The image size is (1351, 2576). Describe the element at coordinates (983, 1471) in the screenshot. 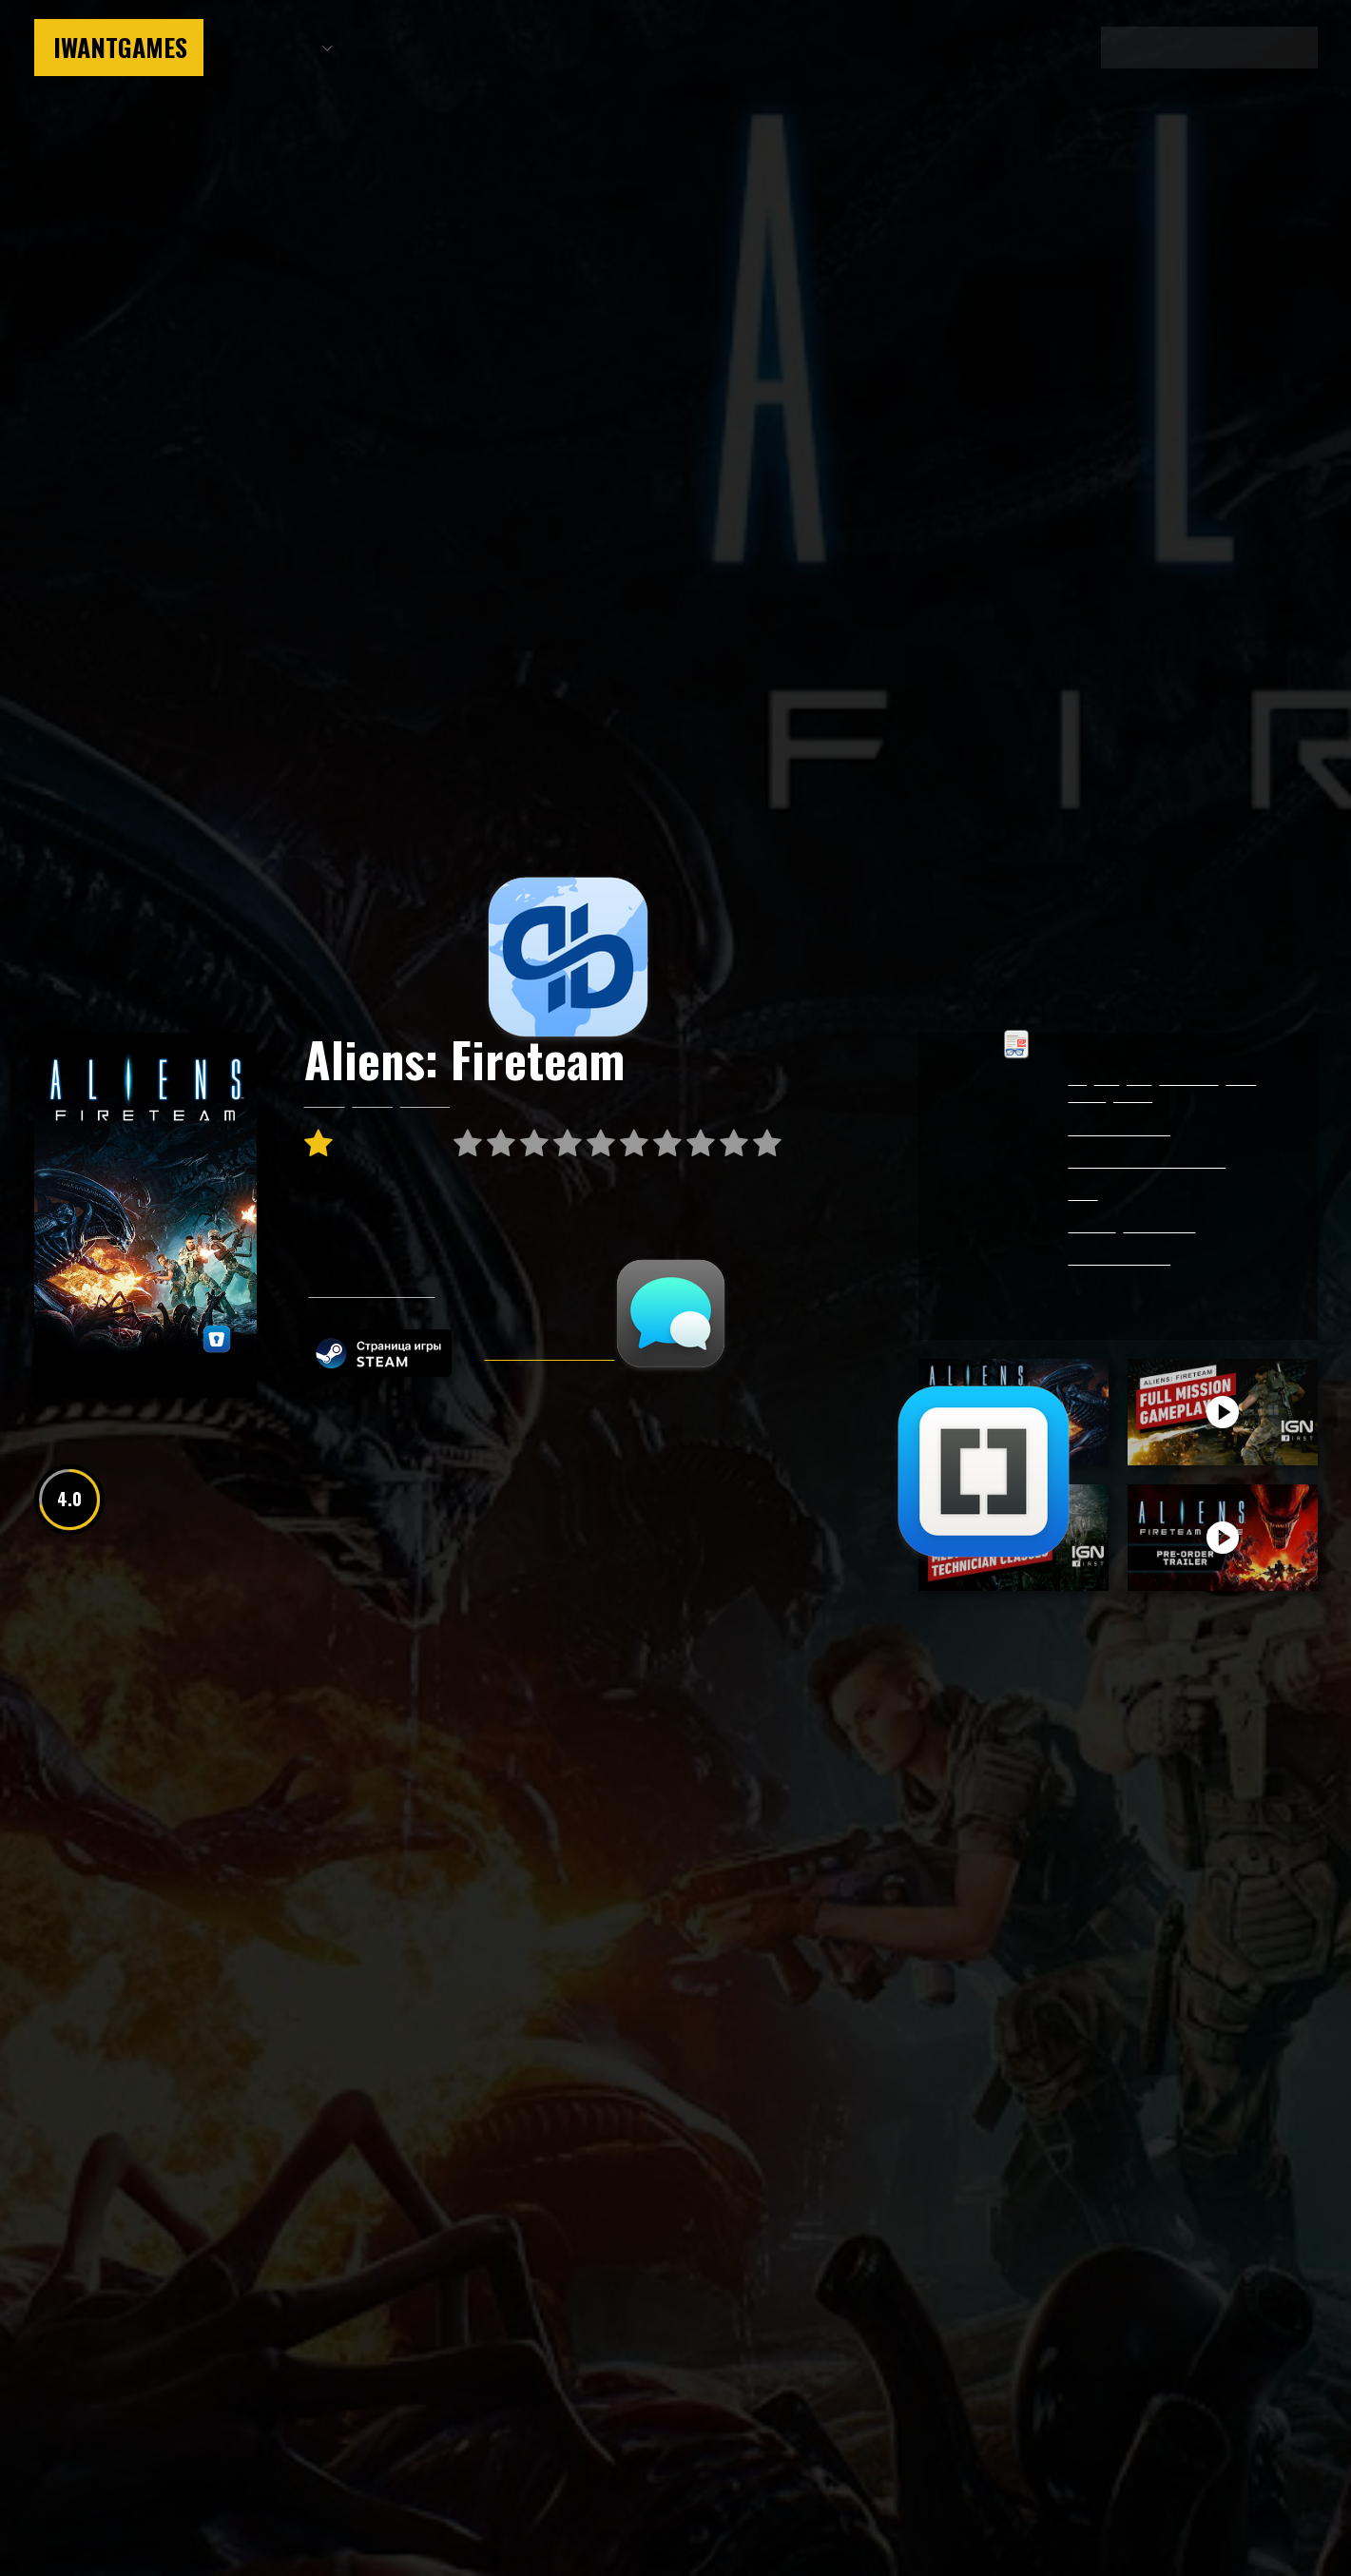

I see `open brackets code editor` at that location.